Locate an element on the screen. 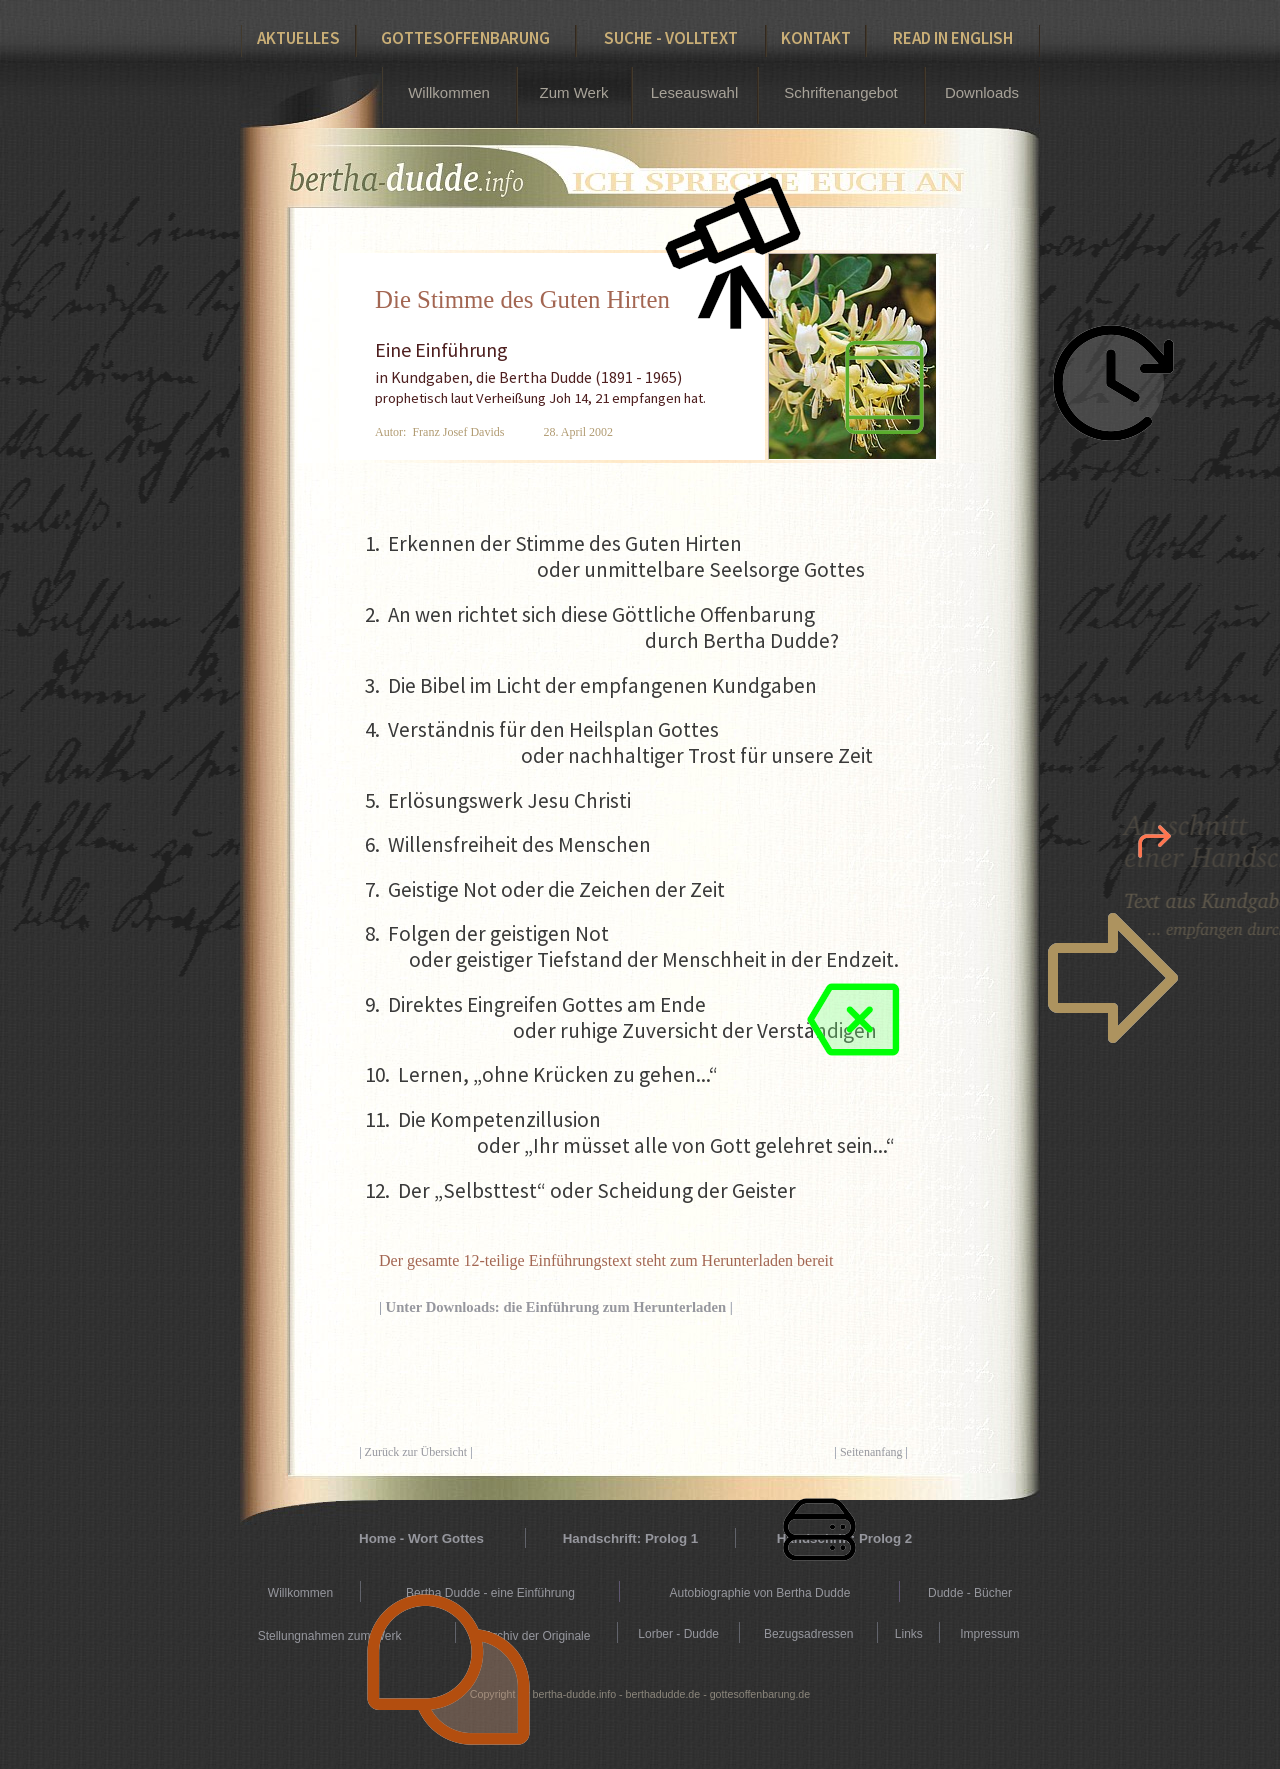 This screenshot has width=1280, height=1769. navigate to the next item or step is located at coordinates (1108, 978).